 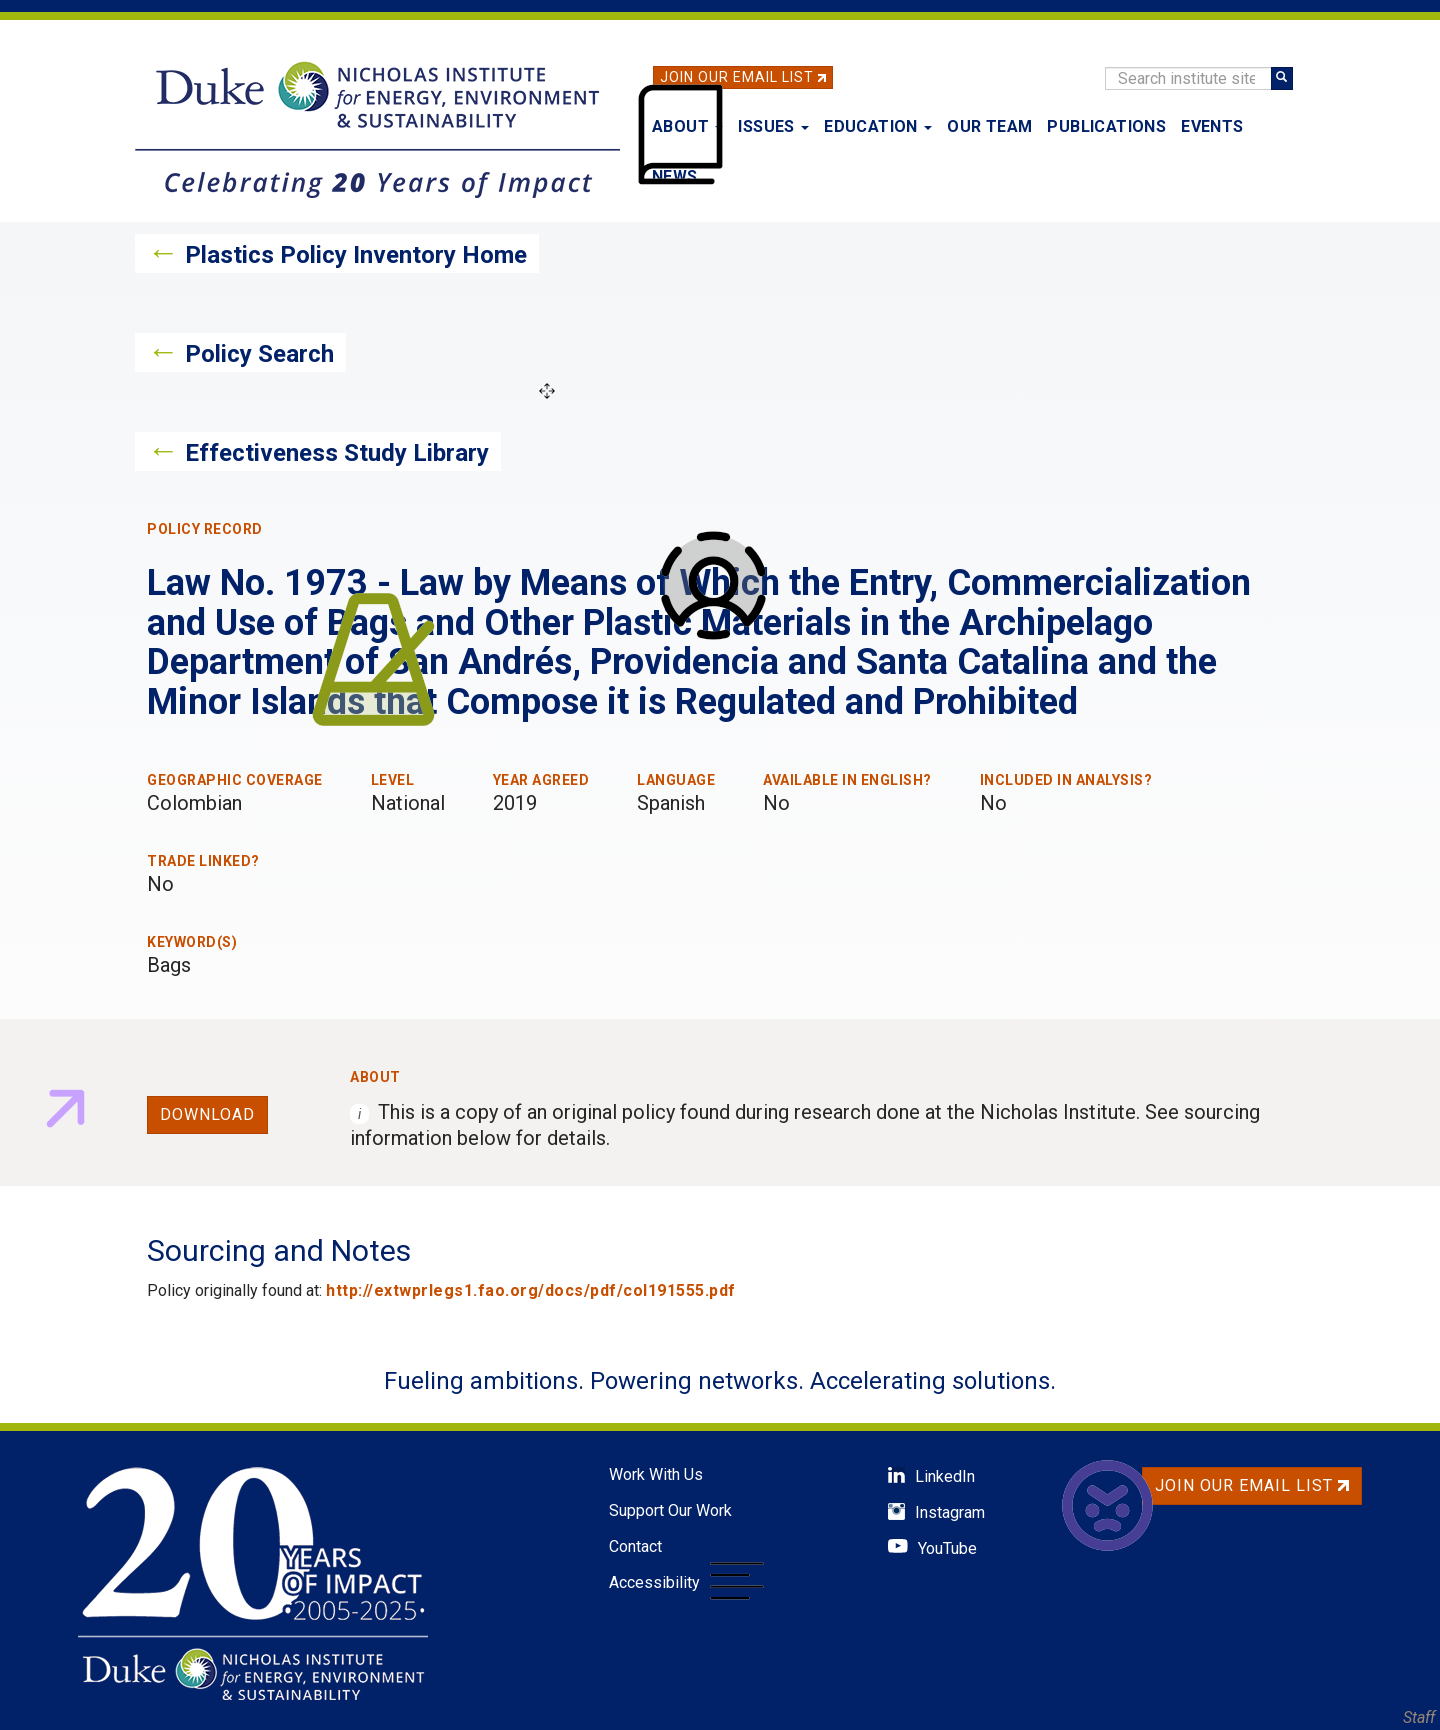 What do you see at coordinates (713, 585) in the screenshot?
I see `incomplete or pending user profile` at bounding box center [713, 585].